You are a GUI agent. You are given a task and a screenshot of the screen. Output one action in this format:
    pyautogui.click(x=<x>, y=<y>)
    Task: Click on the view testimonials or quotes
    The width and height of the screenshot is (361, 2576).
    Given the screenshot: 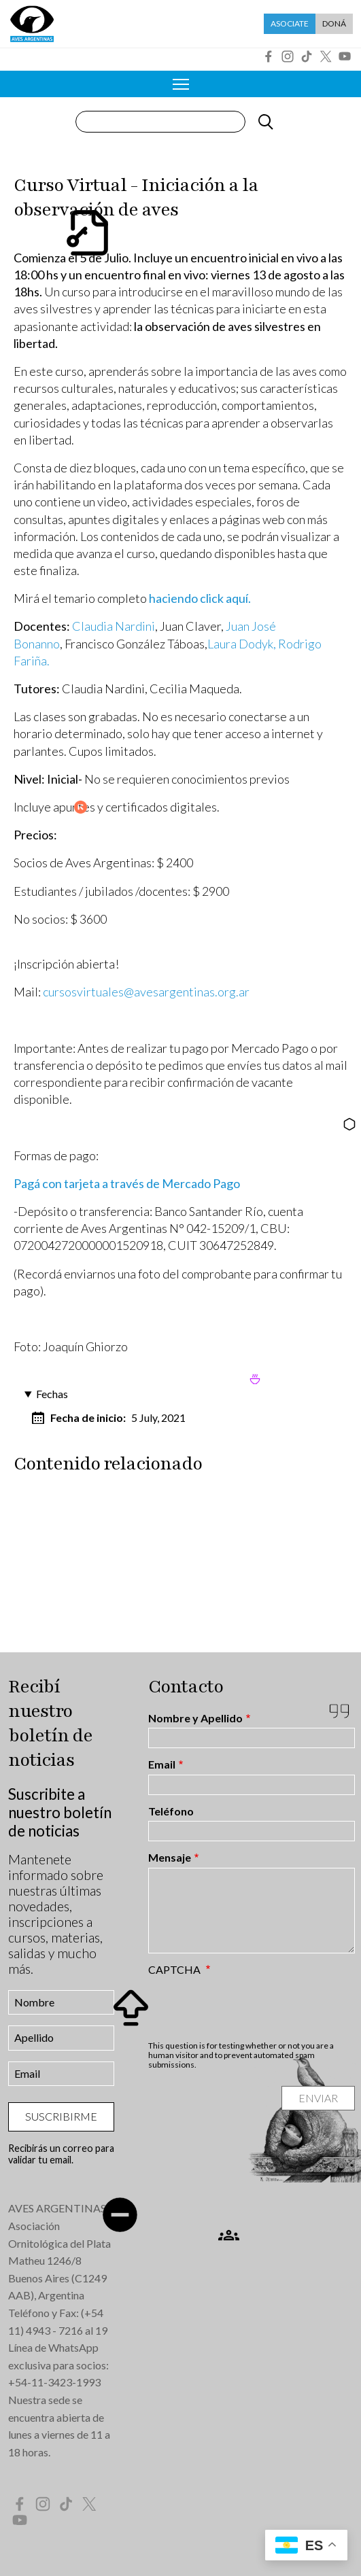 What is the action you would take?
    pyautogui.click(x=339, y=1711)
    